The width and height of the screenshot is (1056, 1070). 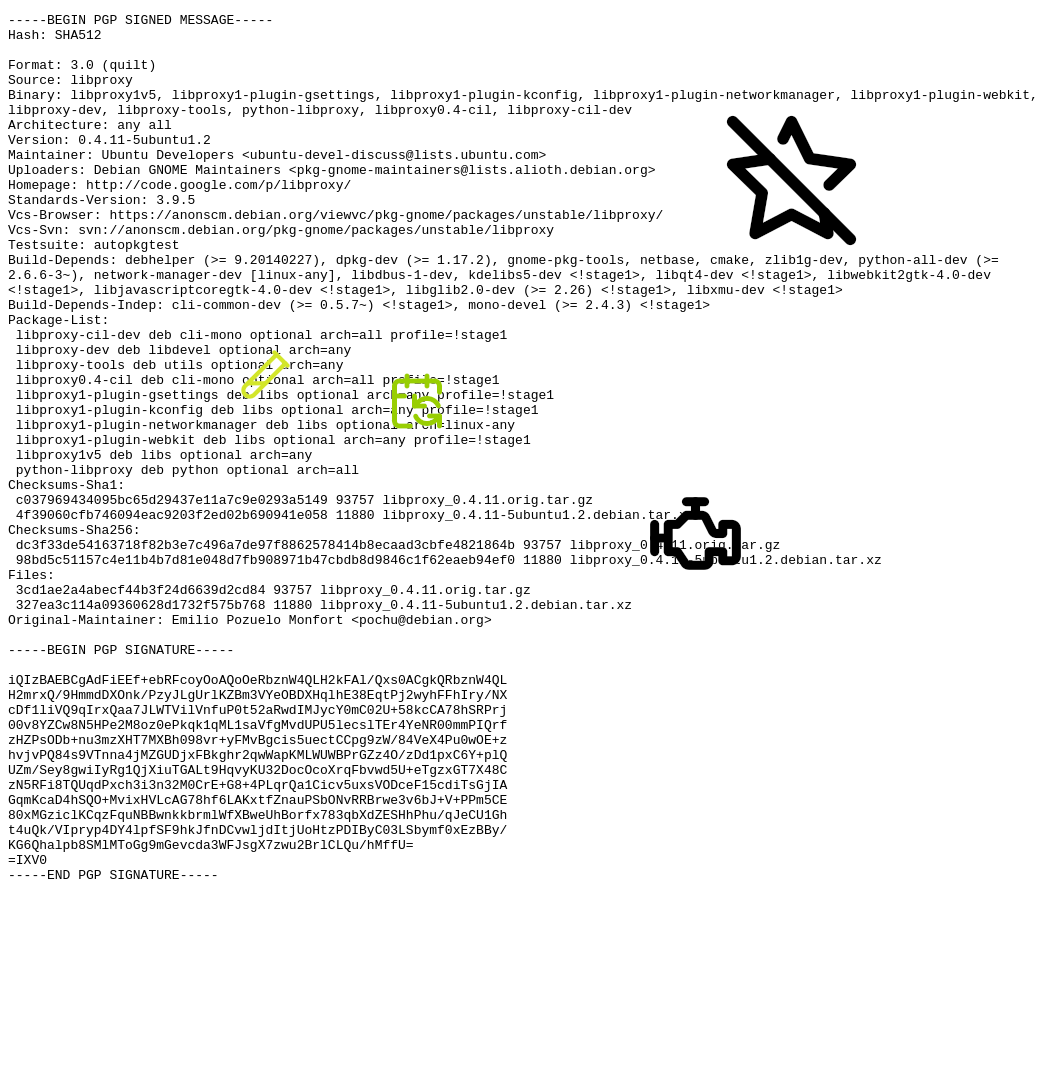 I want to click on view engine or vehicle diagnostics, so click(x=695, y=533).